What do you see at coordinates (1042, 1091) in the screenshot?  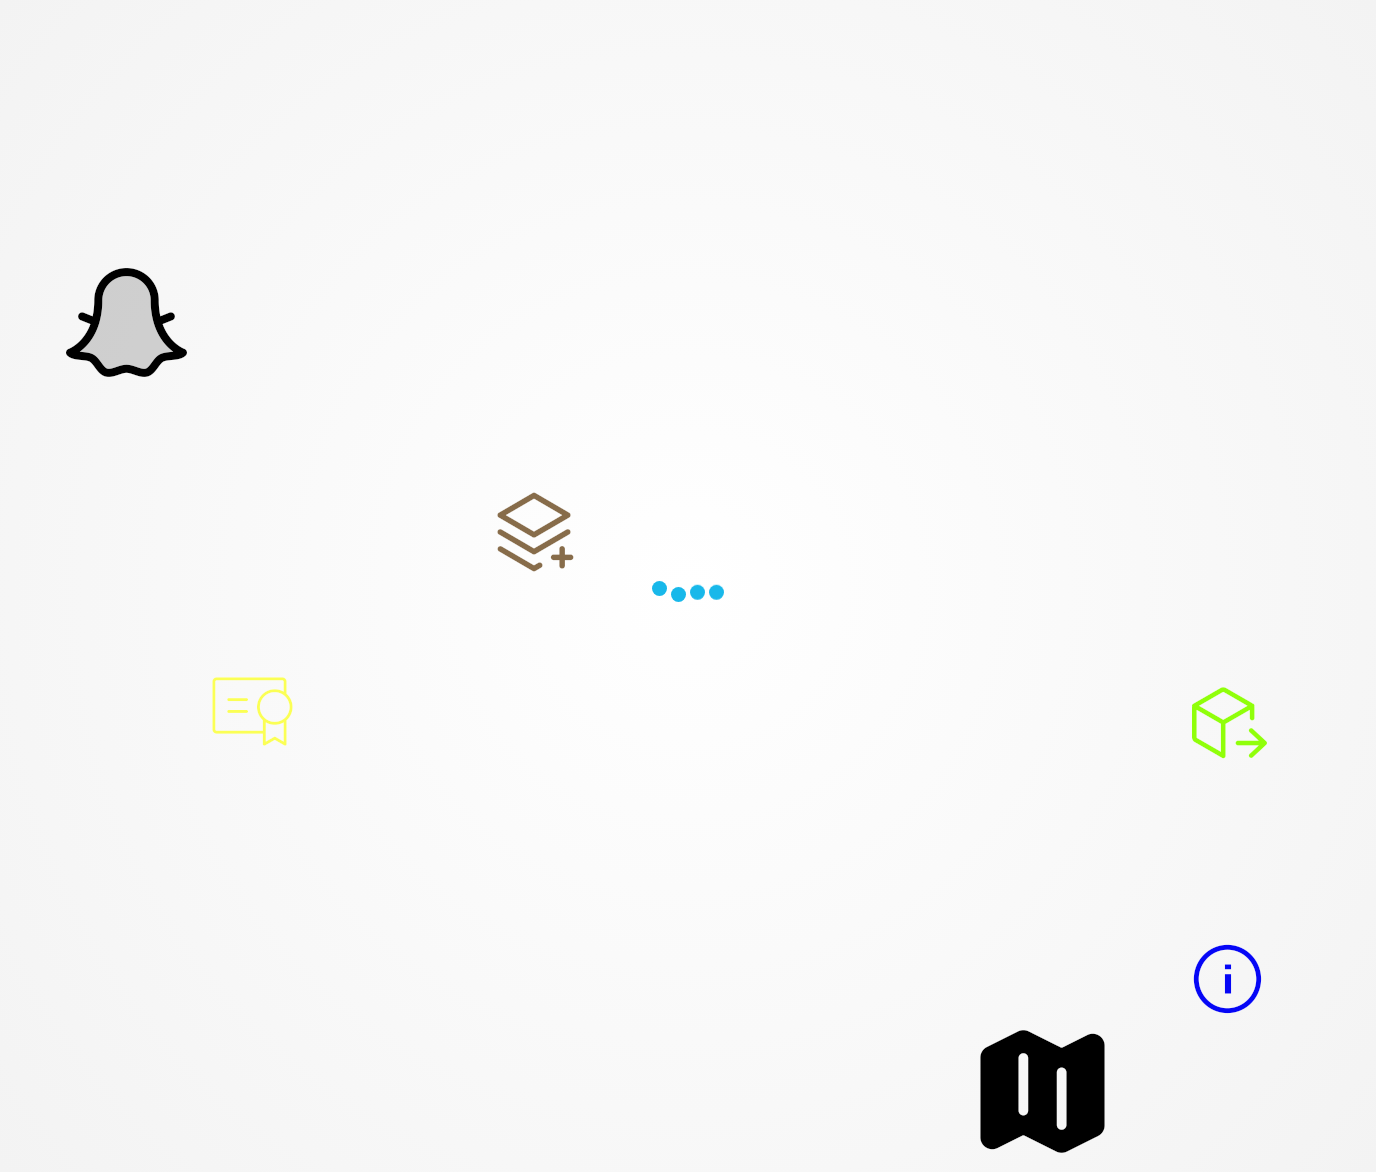 I see `view map or navigation` at bounding box center [1042, 1091].